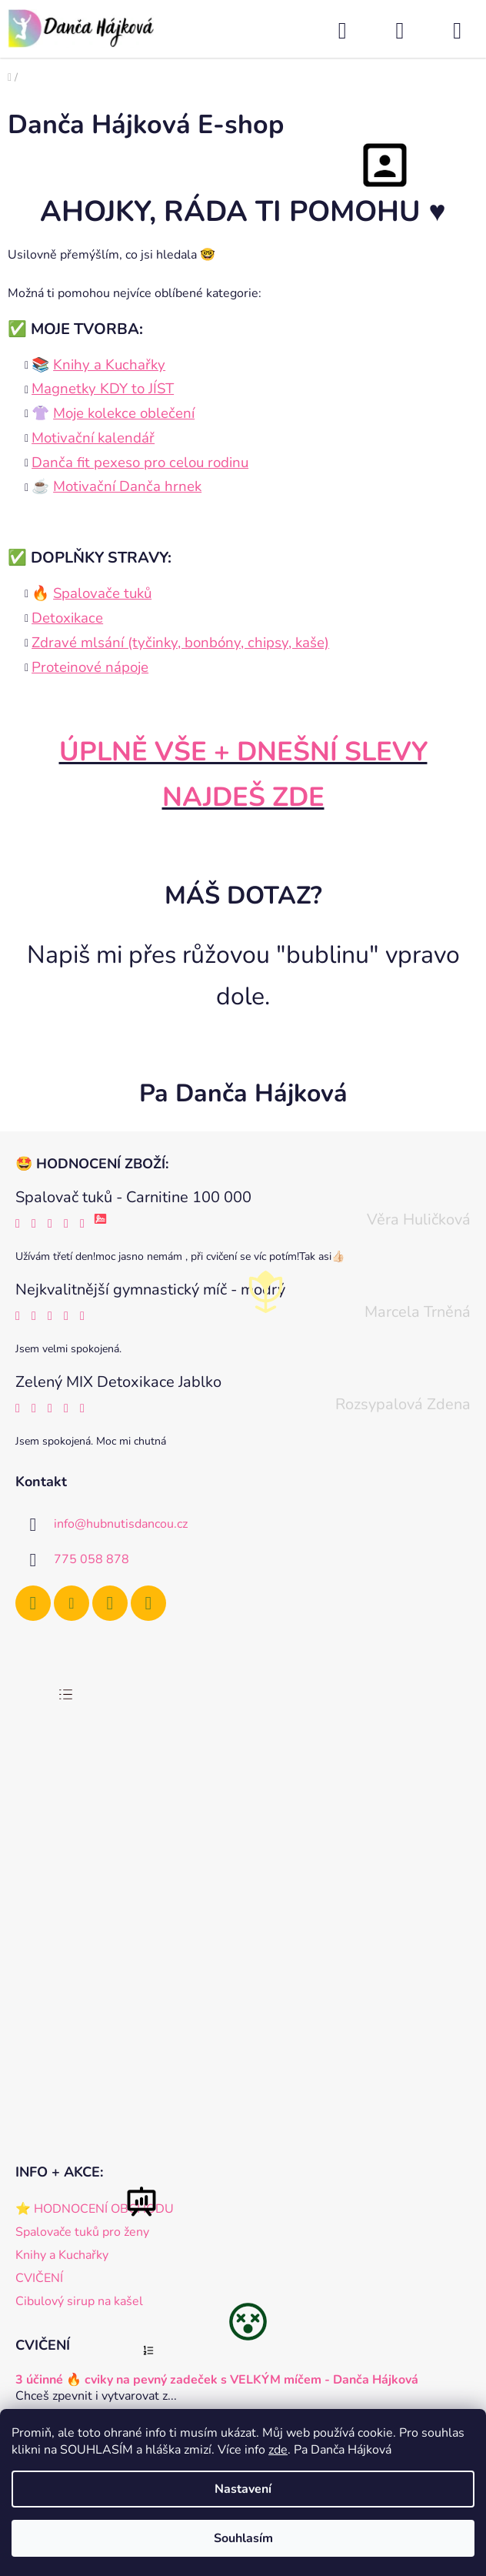 The width and height of the screenshot is (486, 2576). I want to click on view items in a list format, so click(65, 1694).